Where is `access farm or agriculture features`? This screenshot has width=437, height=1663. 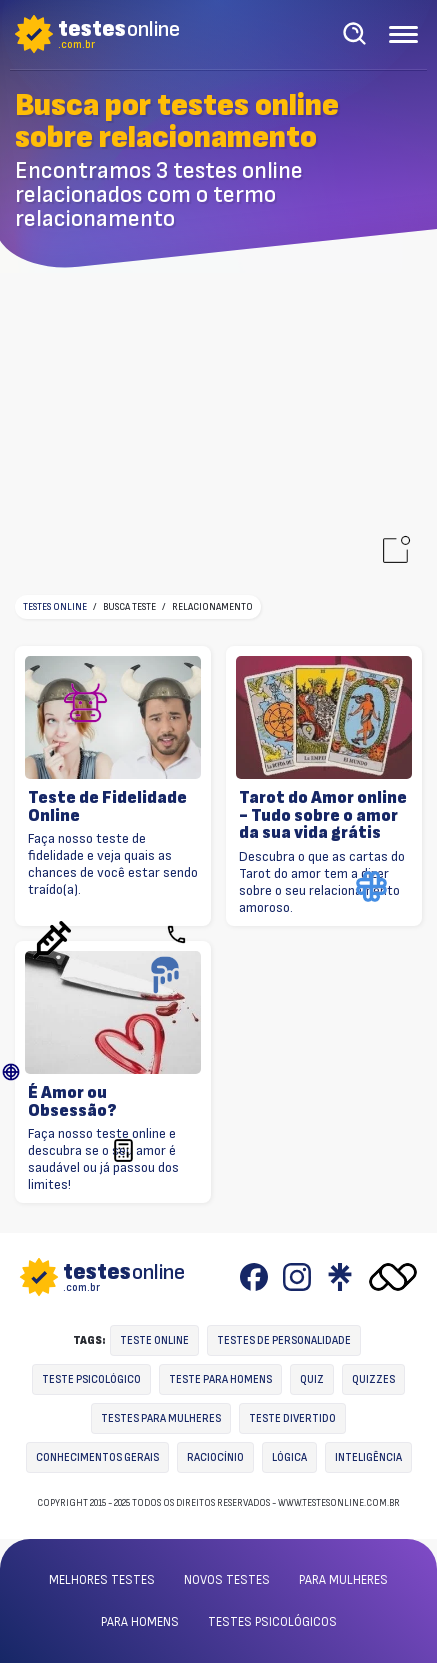 access farm or agriculture features is located at coordinates (85, 703).